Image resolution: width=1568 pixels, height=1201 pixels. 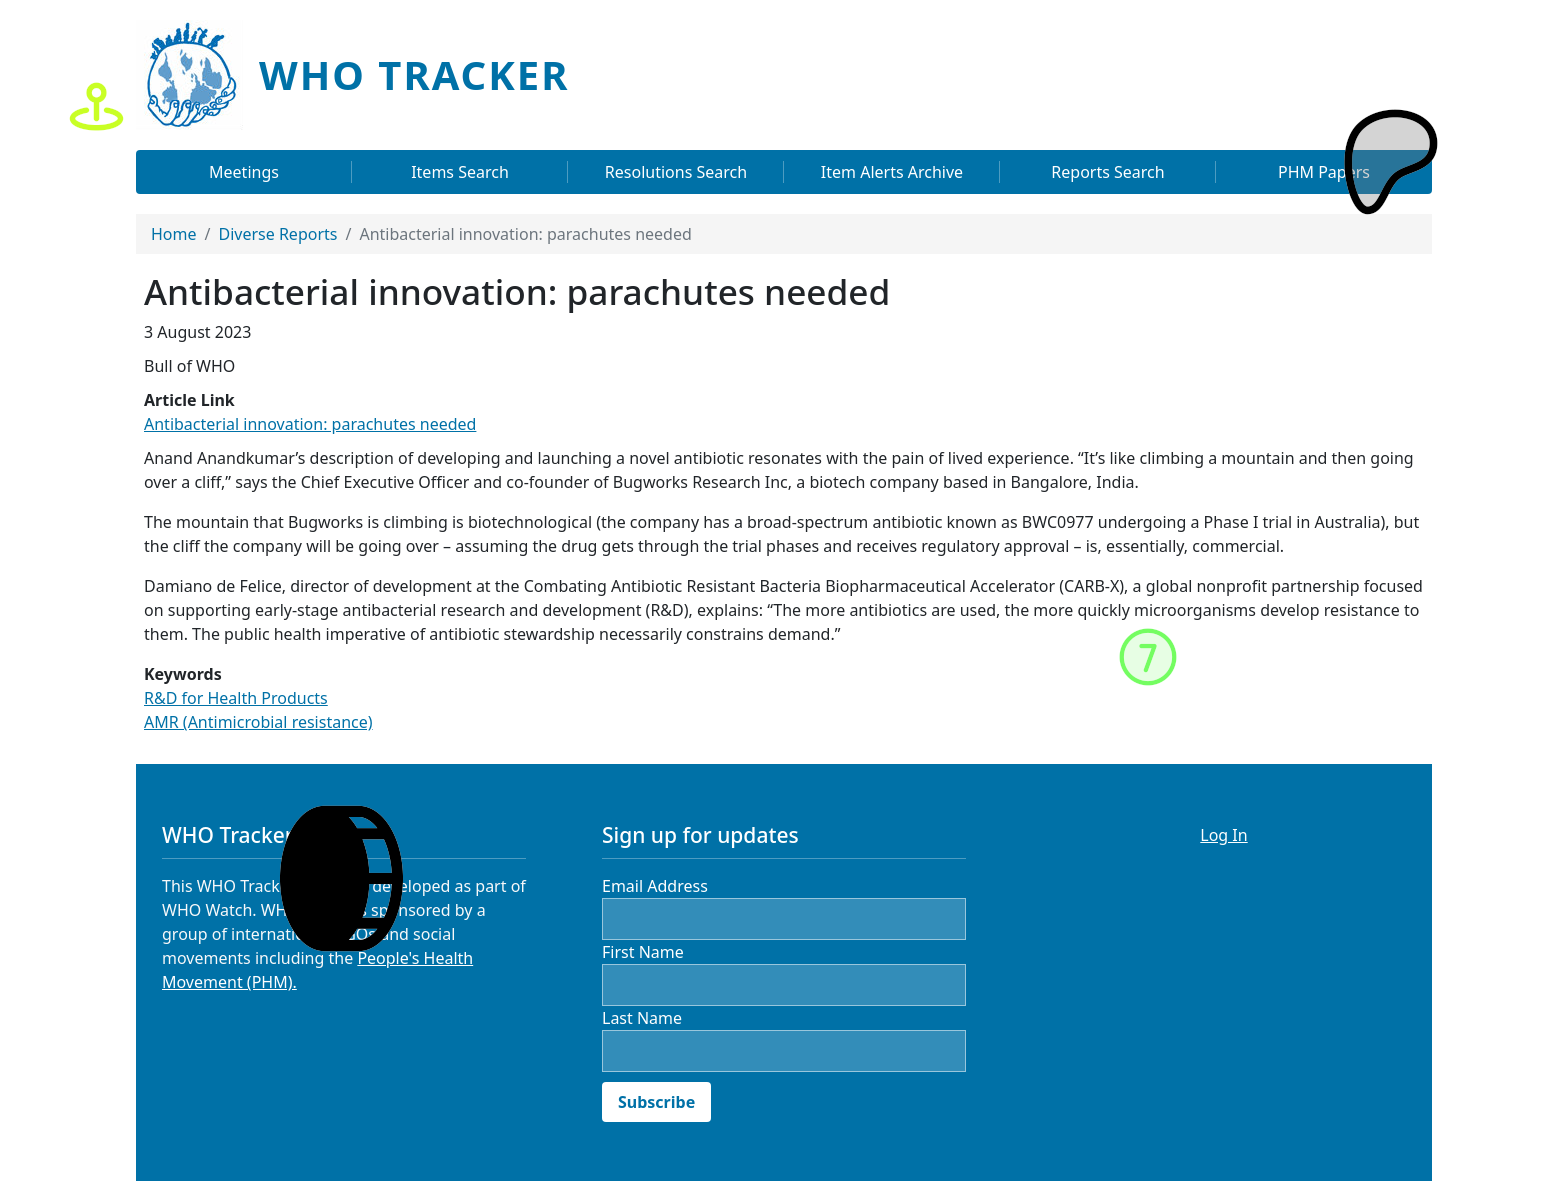 What do you see at coordinates (1387, 160) in the screenshot?
I see `link to patreon profile or support page` at bounding box center [1387, 160].